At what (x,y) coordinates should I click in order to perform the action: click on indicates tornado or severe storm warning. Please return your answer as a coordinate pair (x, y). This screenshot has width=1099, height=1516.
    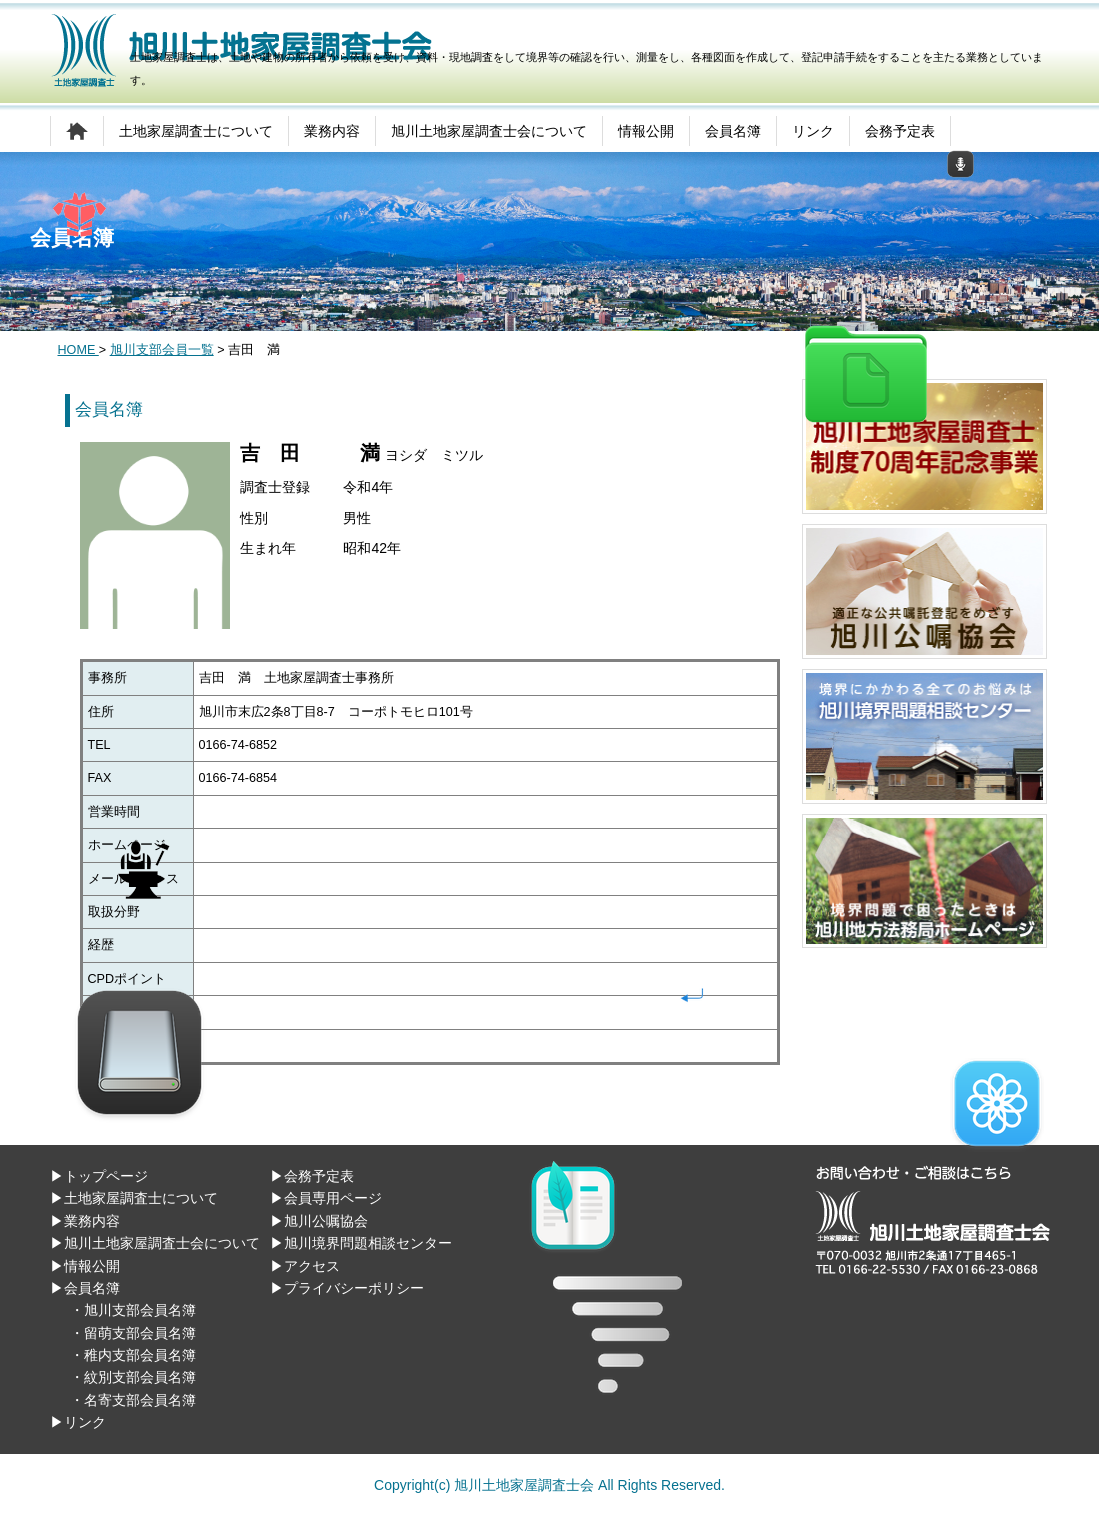
    Looking at the image, I should click on (617, 1334).